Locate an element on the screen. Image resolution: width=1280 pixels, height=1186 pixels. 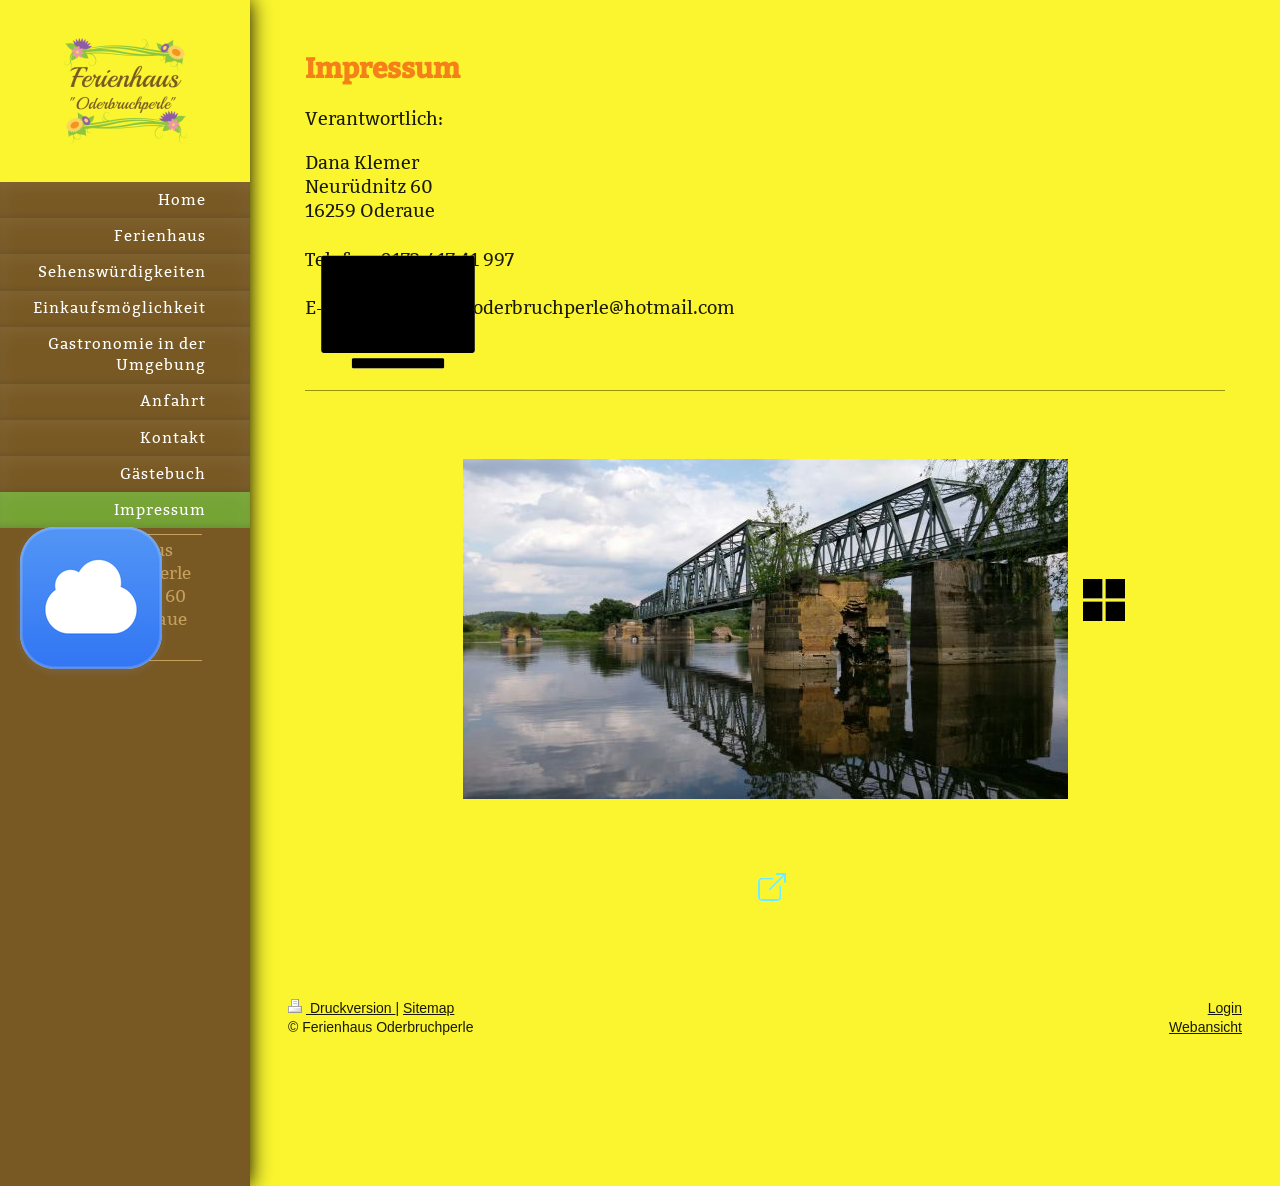
access tv or video streaming features is located at coordinates (398, 312).